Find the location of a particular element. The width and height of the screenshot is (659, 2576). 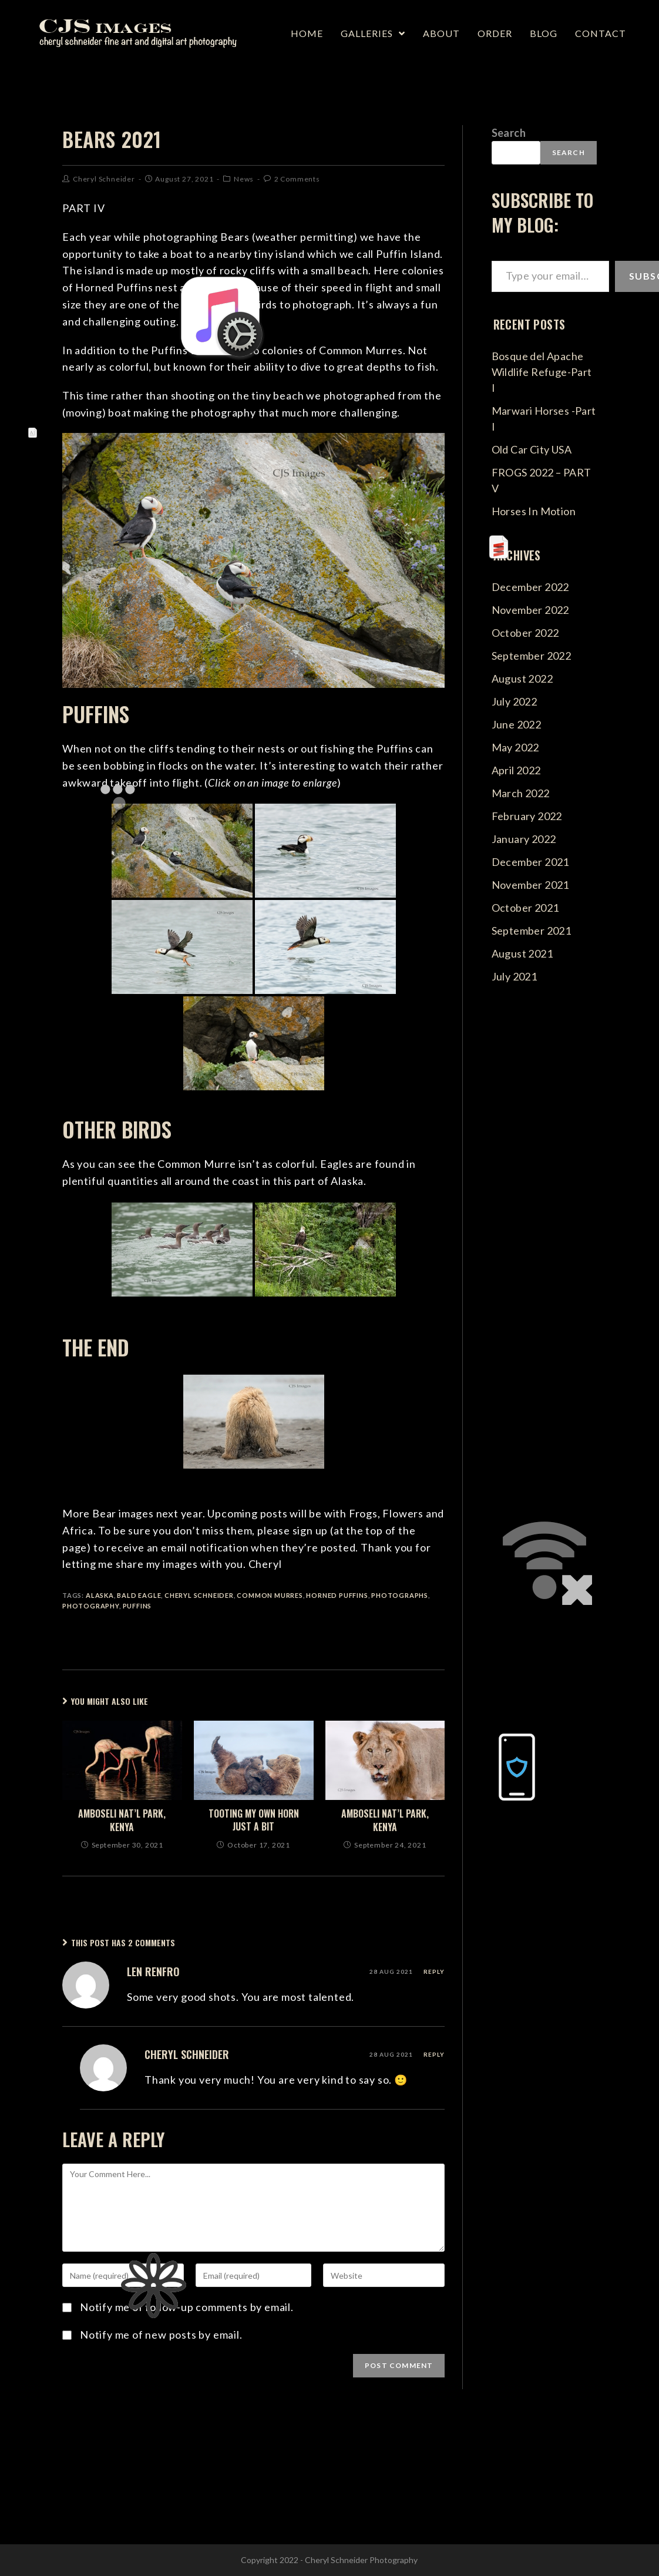

searching for available wireless networks is located at coordinates (119, 788).